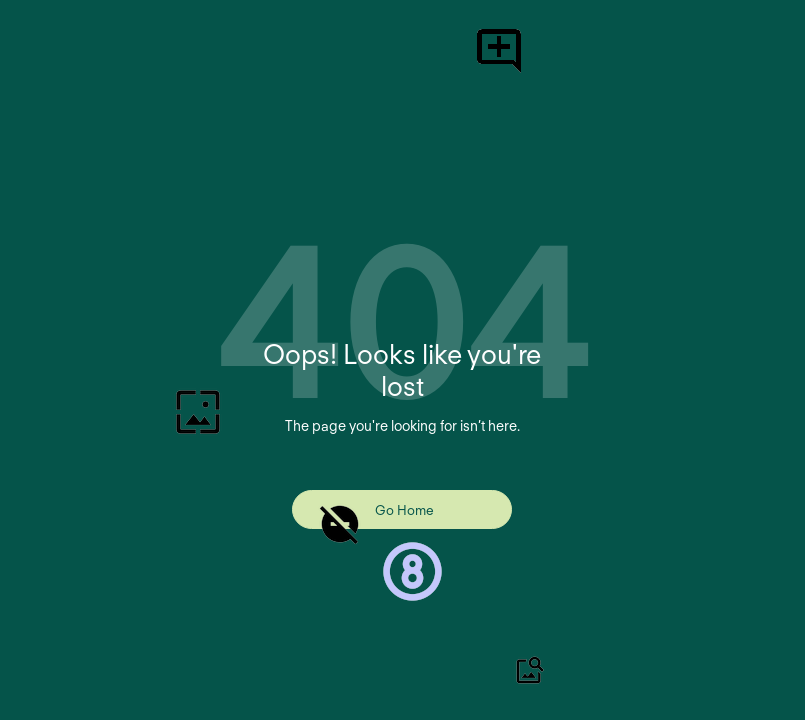 The width and height of the screenshot is (805, 720). Describe the element at coordinates (530, 670) in the screenshot. I see `search using an image or photo` at that location.